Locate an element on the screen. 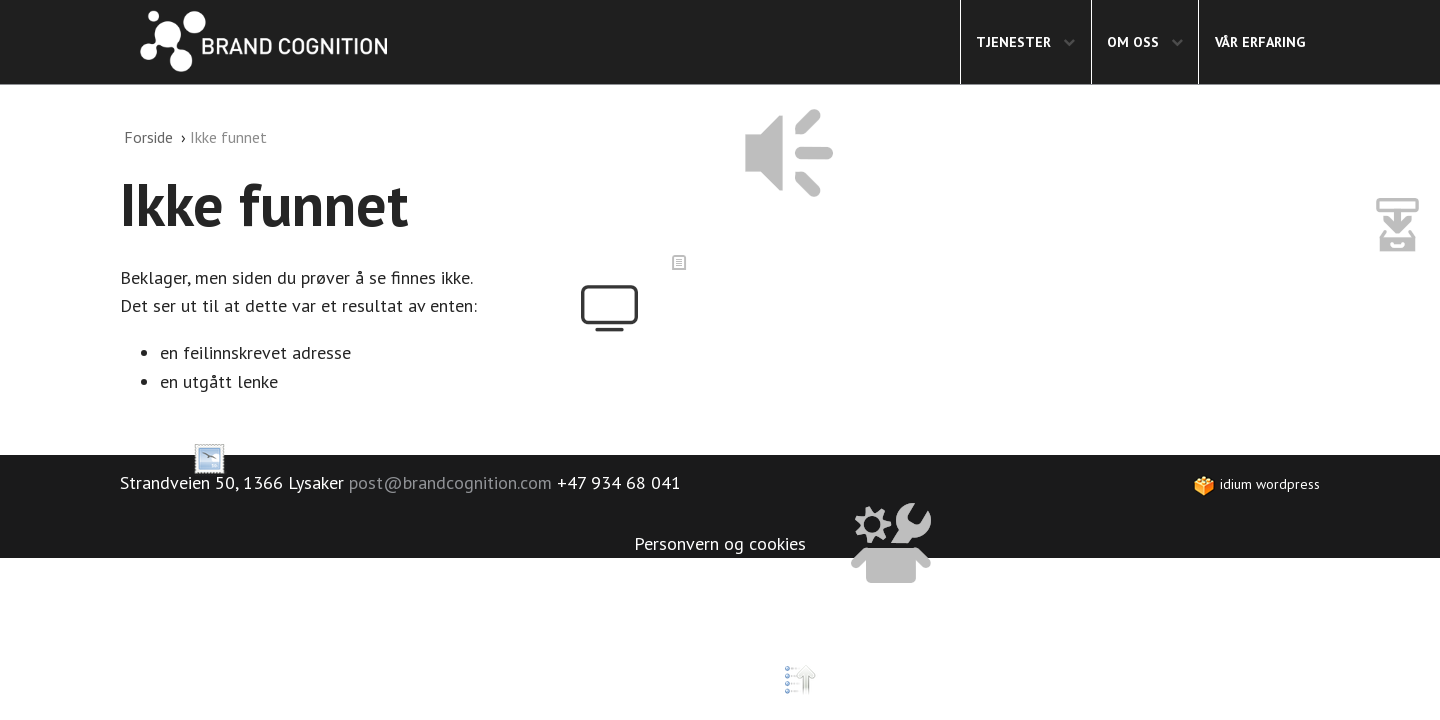 The height and width of the screenshot is (720, 1440). sort items in descending order is located at coordinates (801, 680).